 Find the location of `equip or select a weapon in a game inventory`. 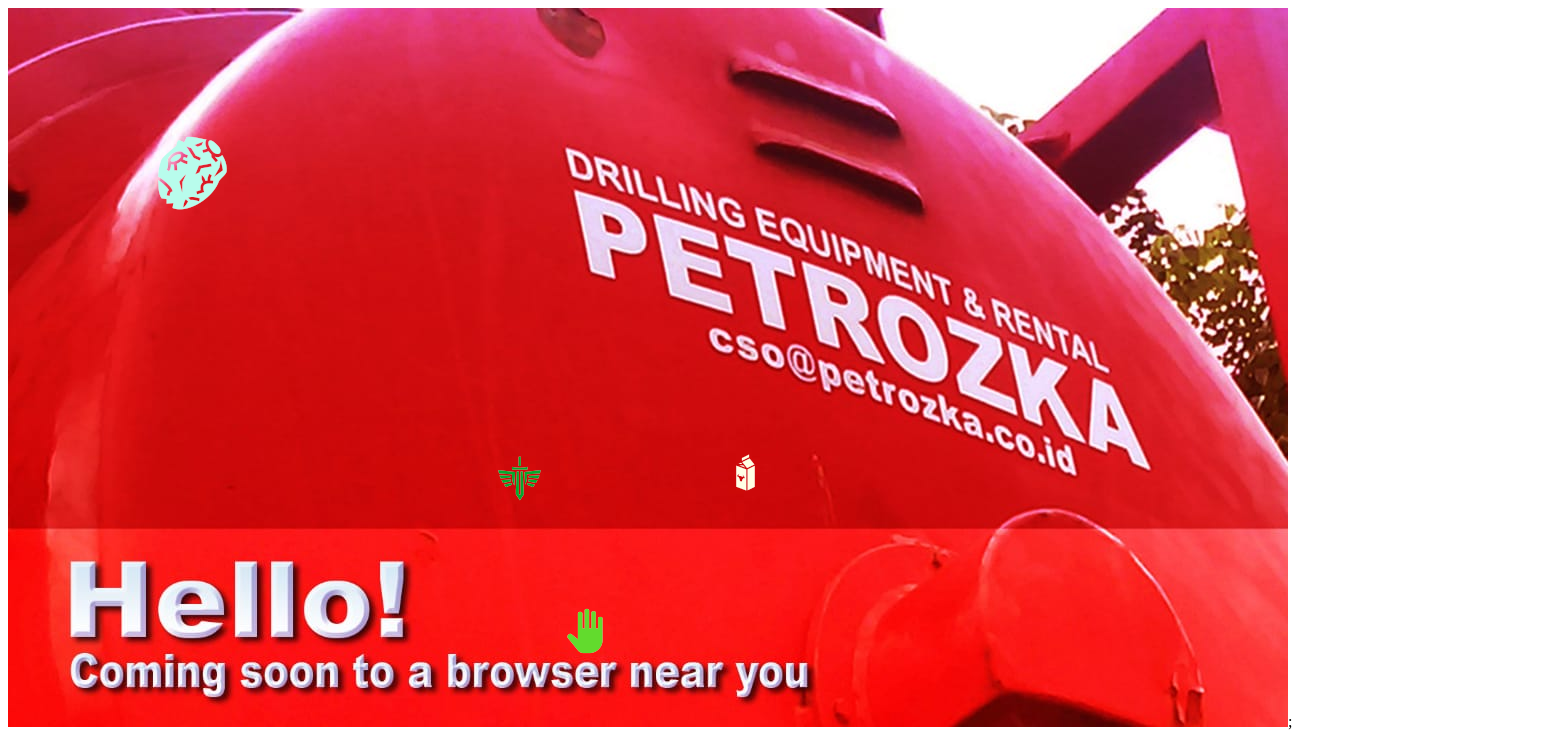

equip or select a weapon in a game inventory is located at coordinates (519, 478).